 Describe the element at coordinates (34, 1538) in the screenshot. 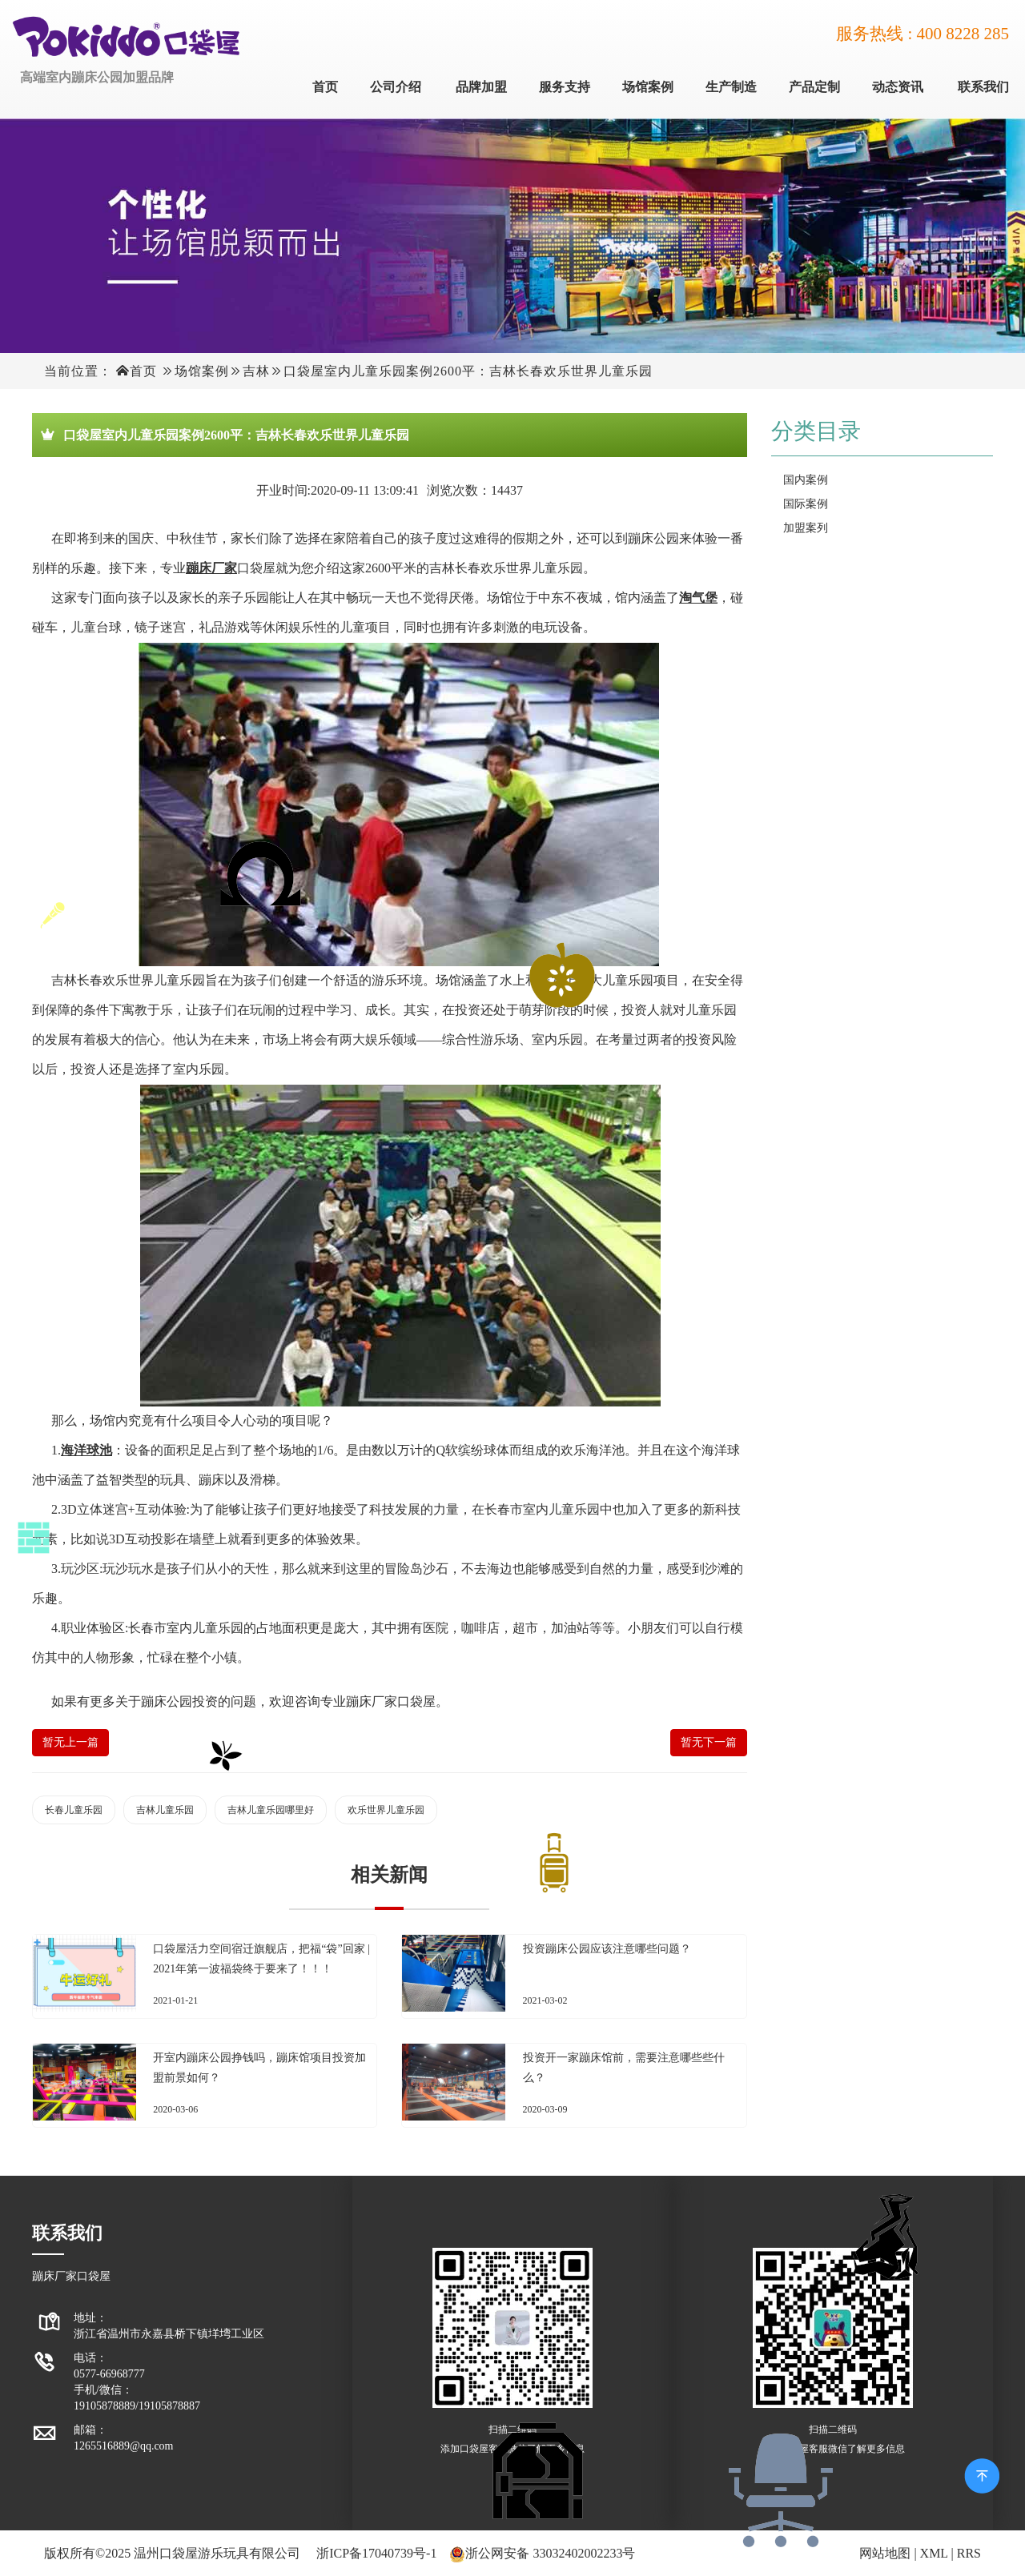

I see `indicates a wall or barrier element in a game` at that location.